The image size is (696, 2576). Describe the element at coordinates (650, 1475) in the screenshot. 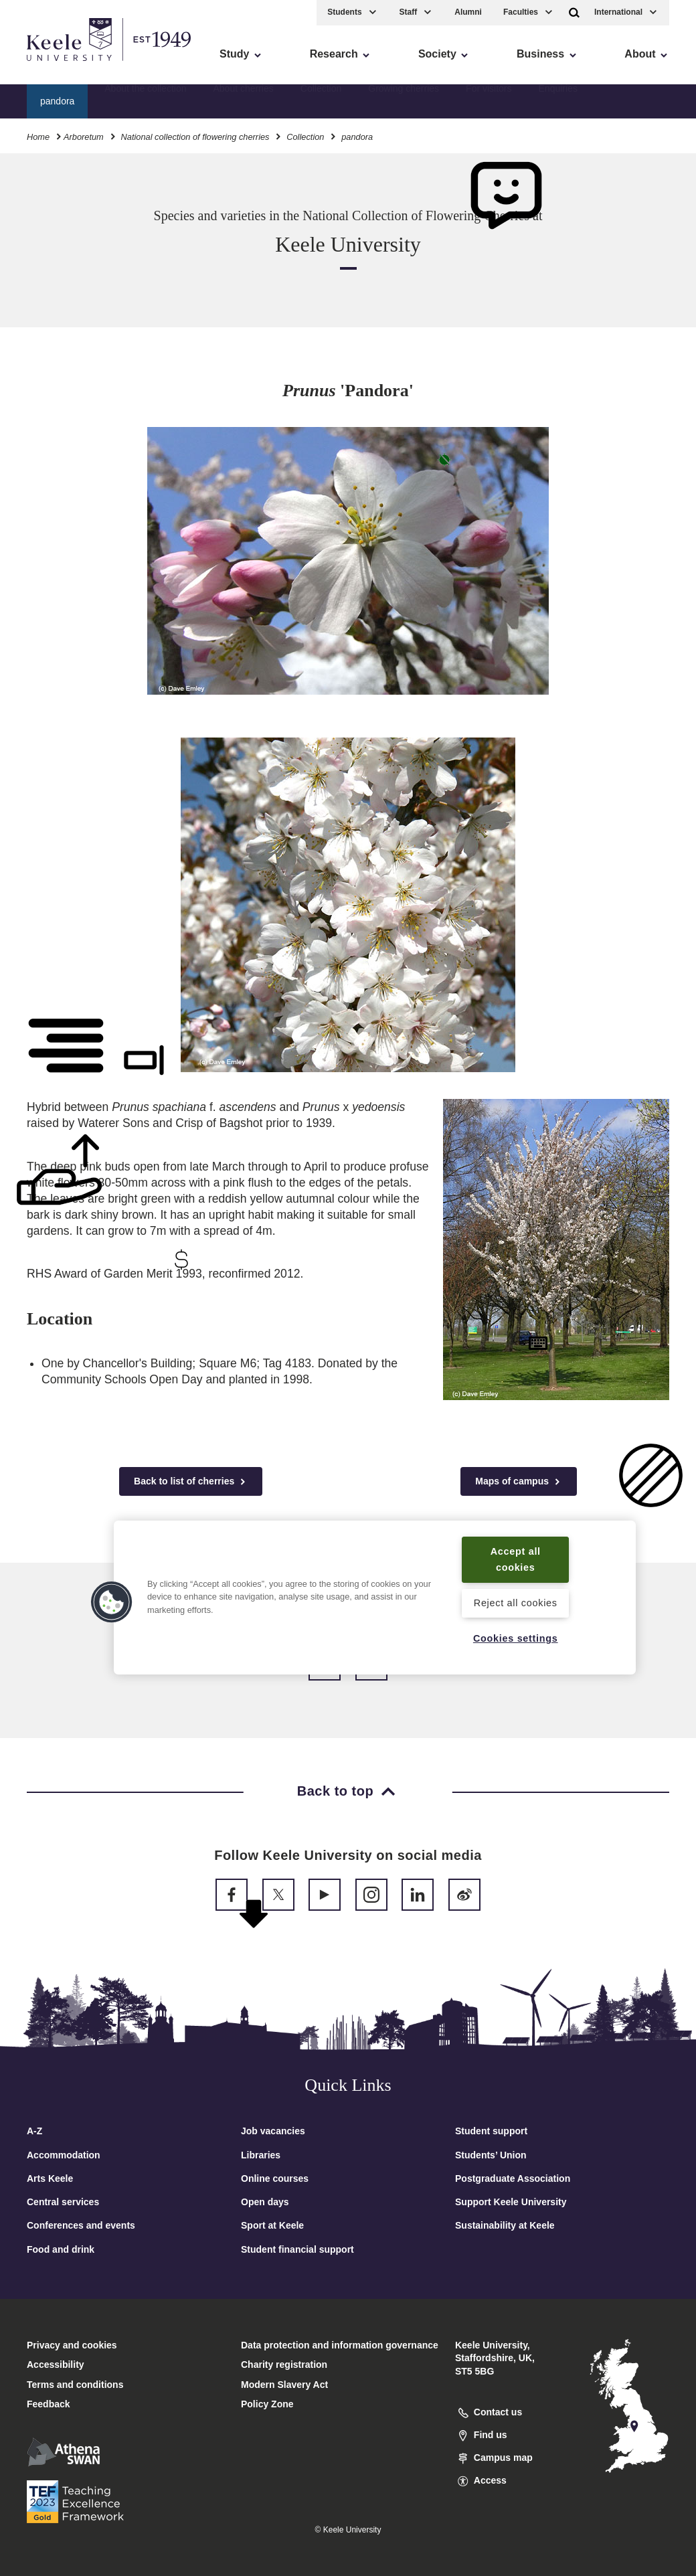

I see `indicates a restricted or prohibited action` at that location.